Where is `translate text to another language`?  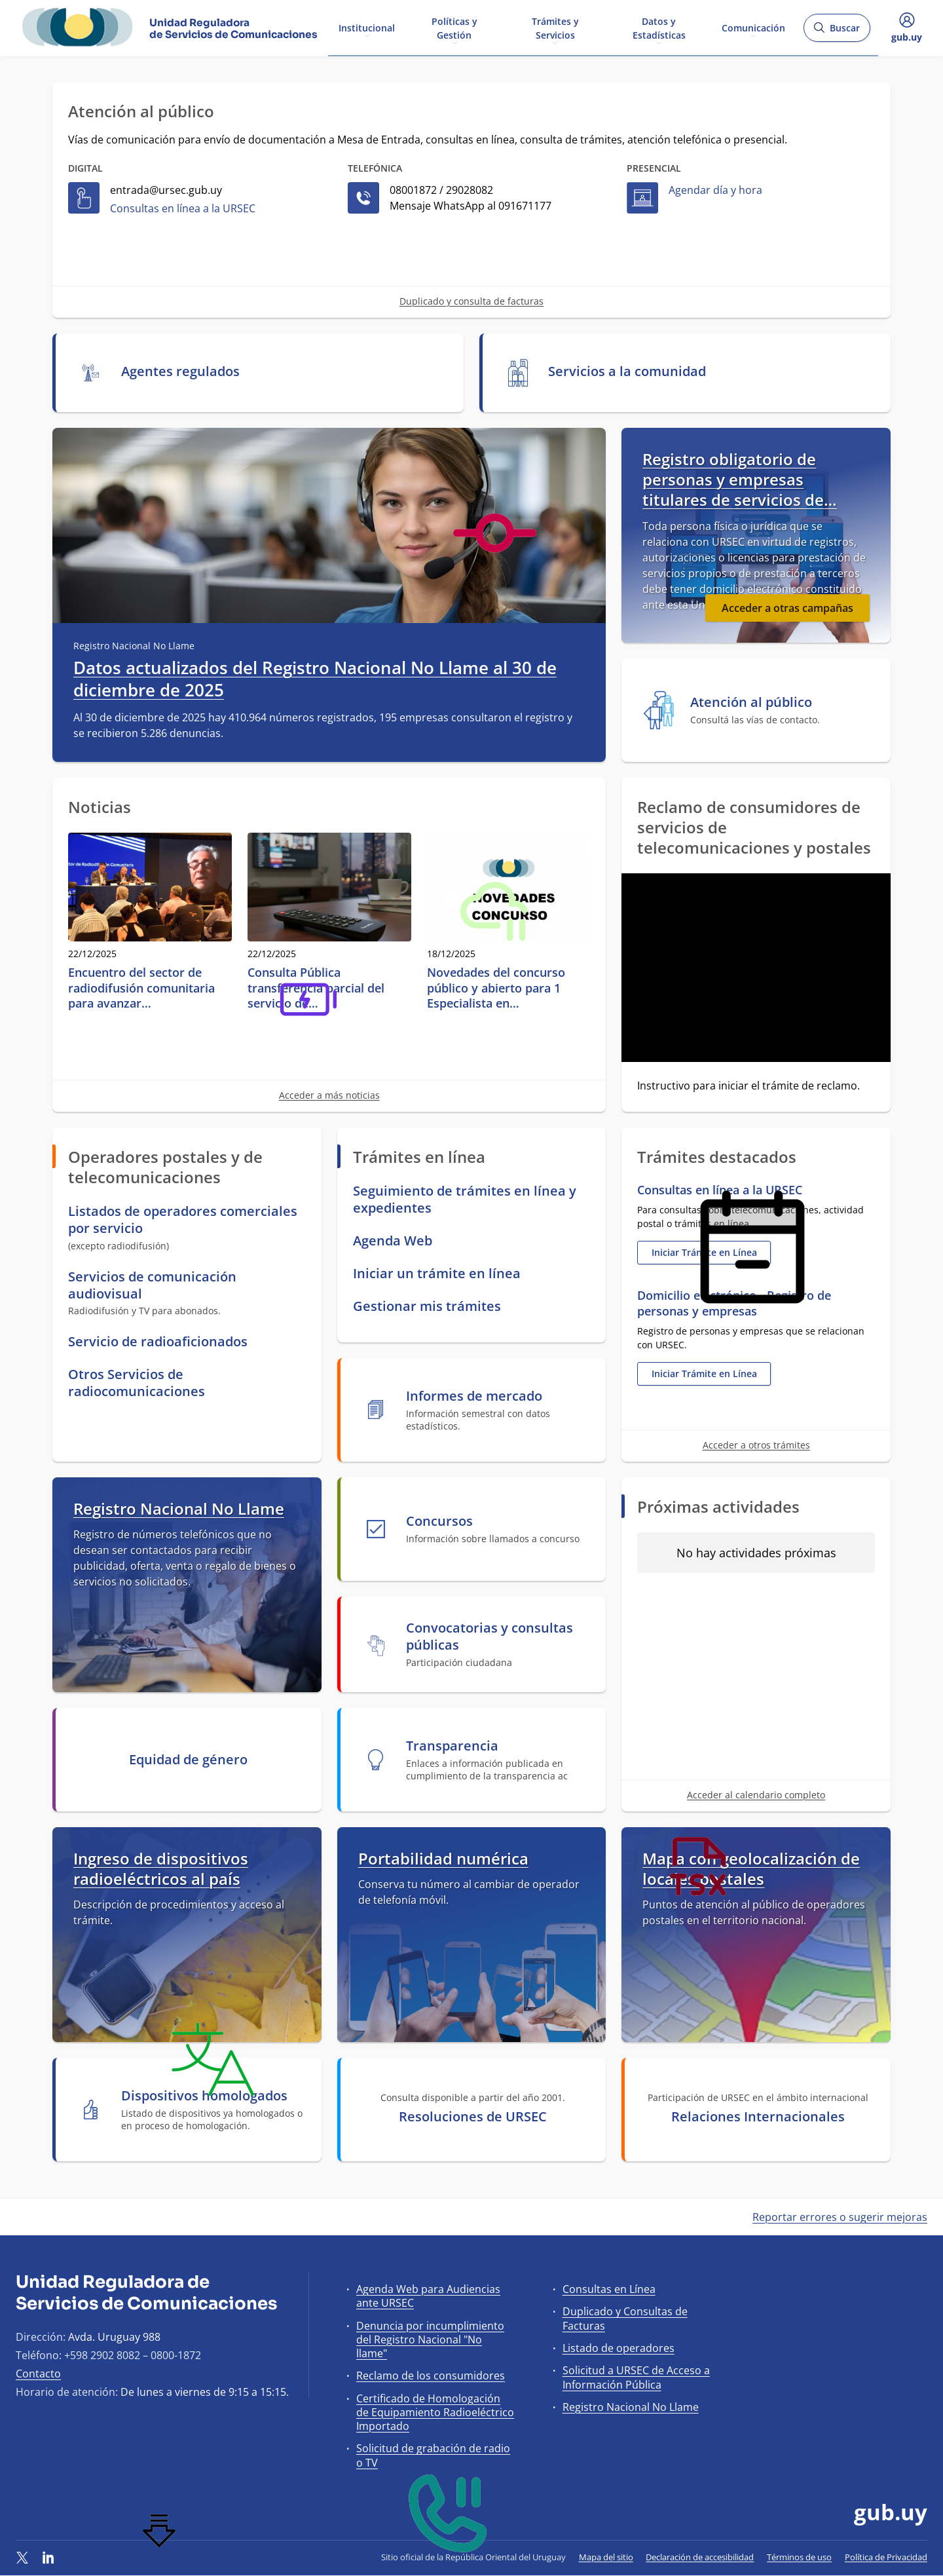 translate text to another language is located at coordinates (210, 2060).